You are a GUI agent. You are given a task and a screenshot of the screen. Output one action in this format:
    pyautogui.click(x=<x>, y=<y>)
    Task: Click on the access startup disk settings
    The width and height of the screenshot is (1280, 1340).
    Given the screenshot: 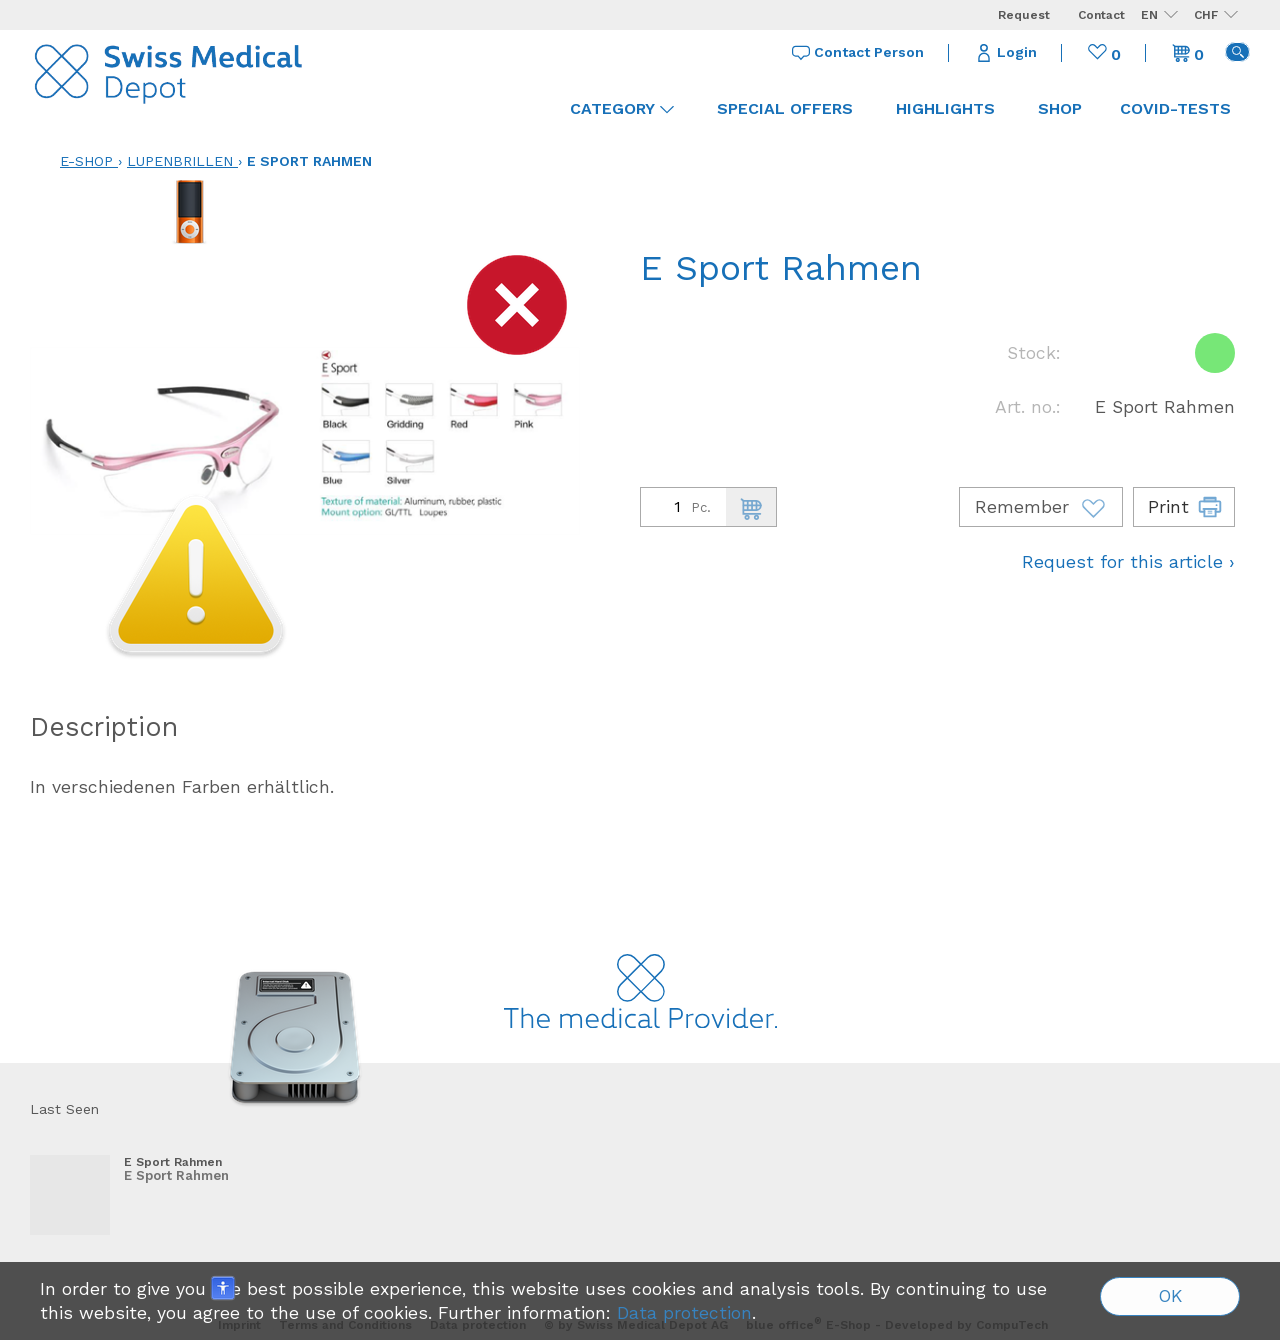 What is the action you would take?
    pyautogui.click(x=295, y=1041)
    